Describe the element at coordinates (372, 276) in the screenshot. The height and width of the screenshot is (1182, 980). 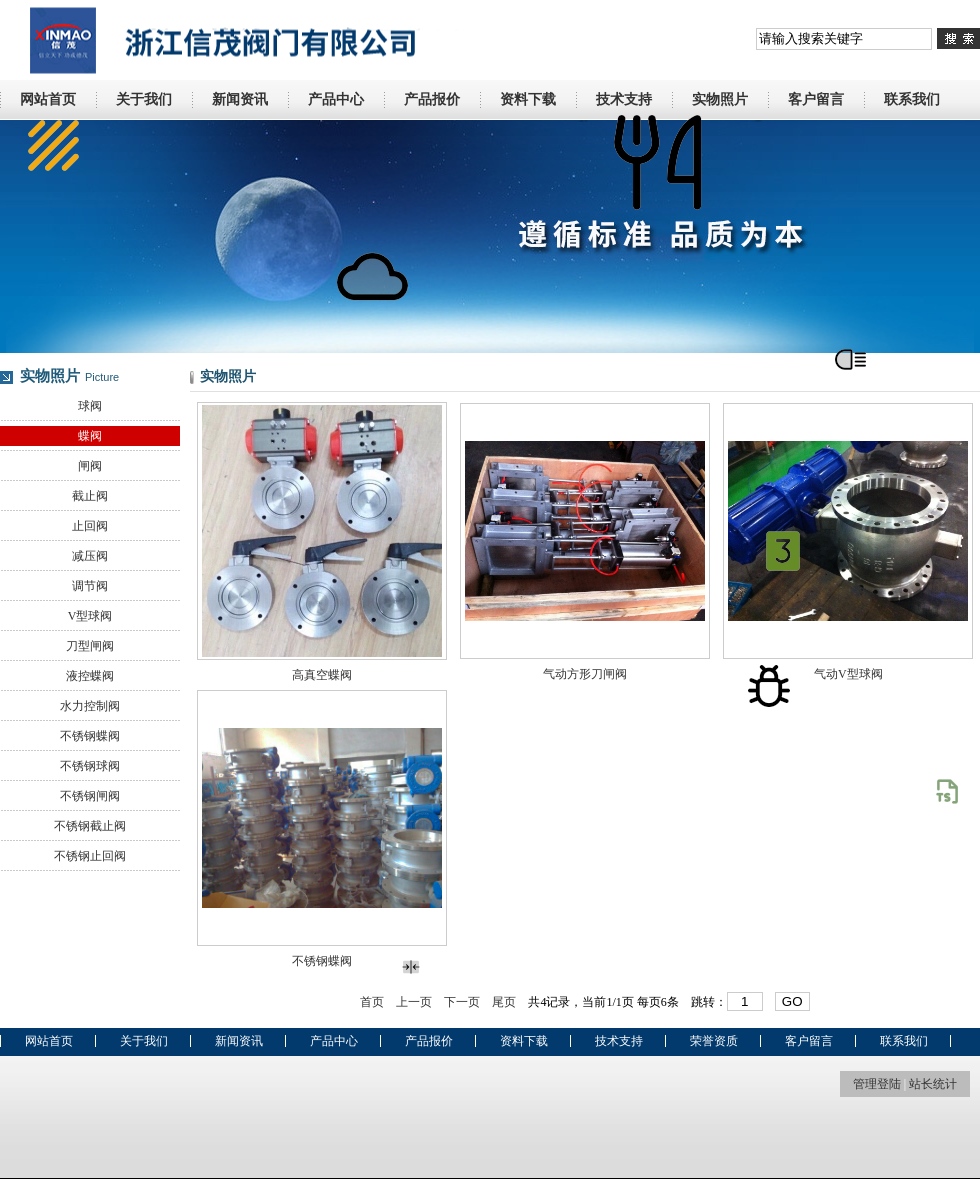
I see `view current weather conditions` at that location.